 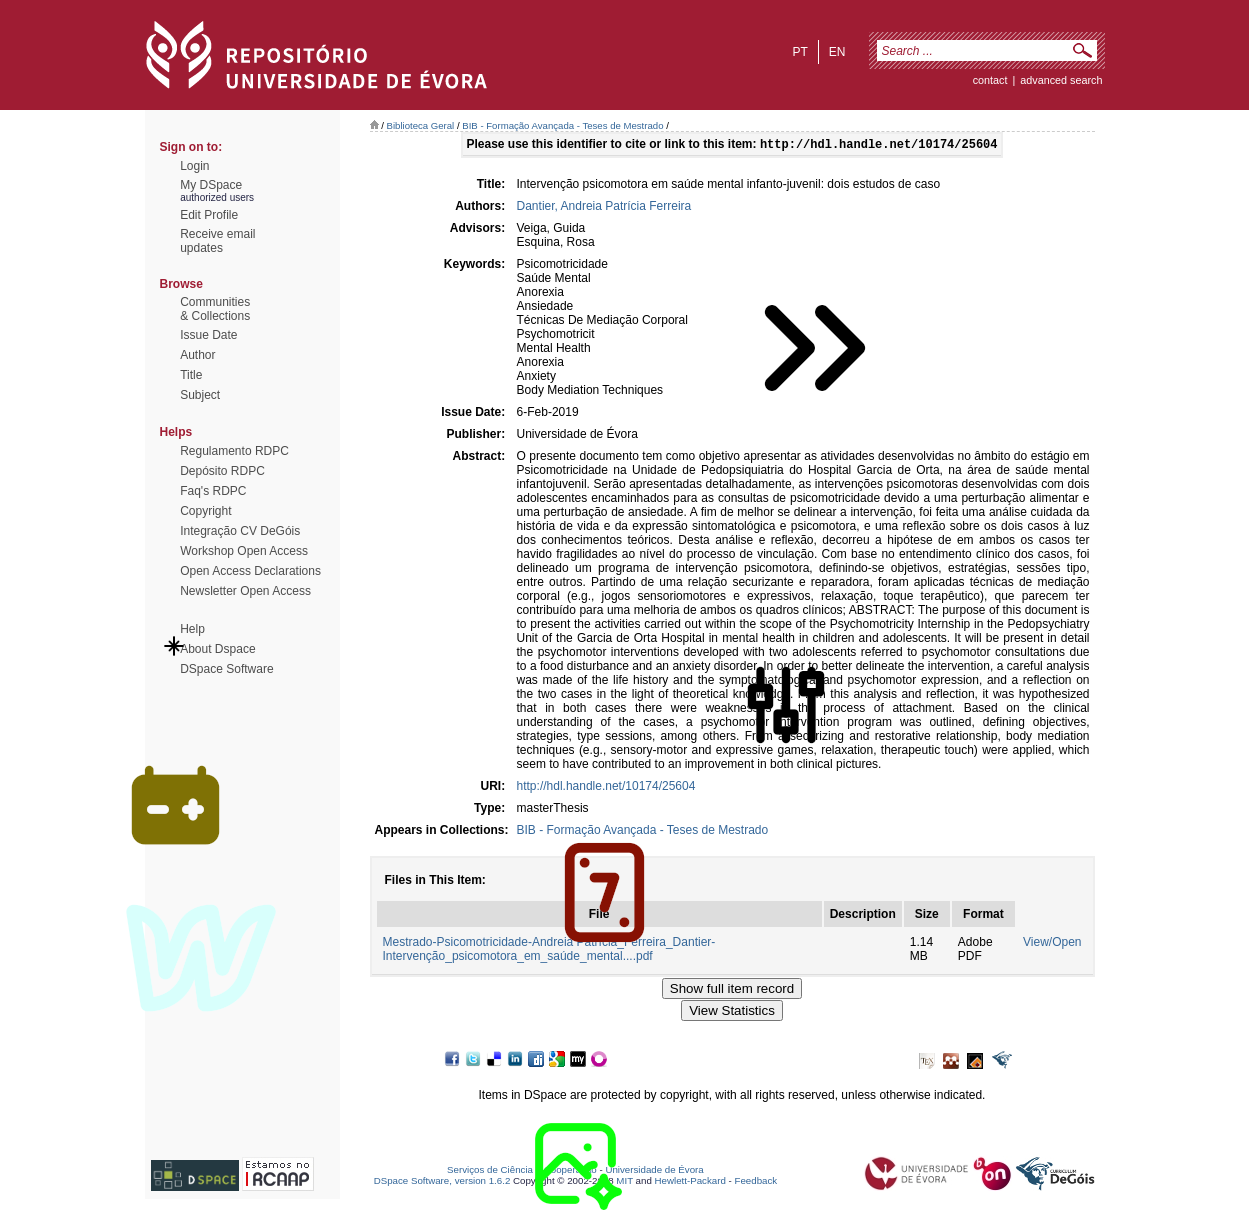 What do you see at coordinates (575, 1163) in the screenshot?
I see `enhance photo with AI or magic effects` at bounding box center [575, 1163].